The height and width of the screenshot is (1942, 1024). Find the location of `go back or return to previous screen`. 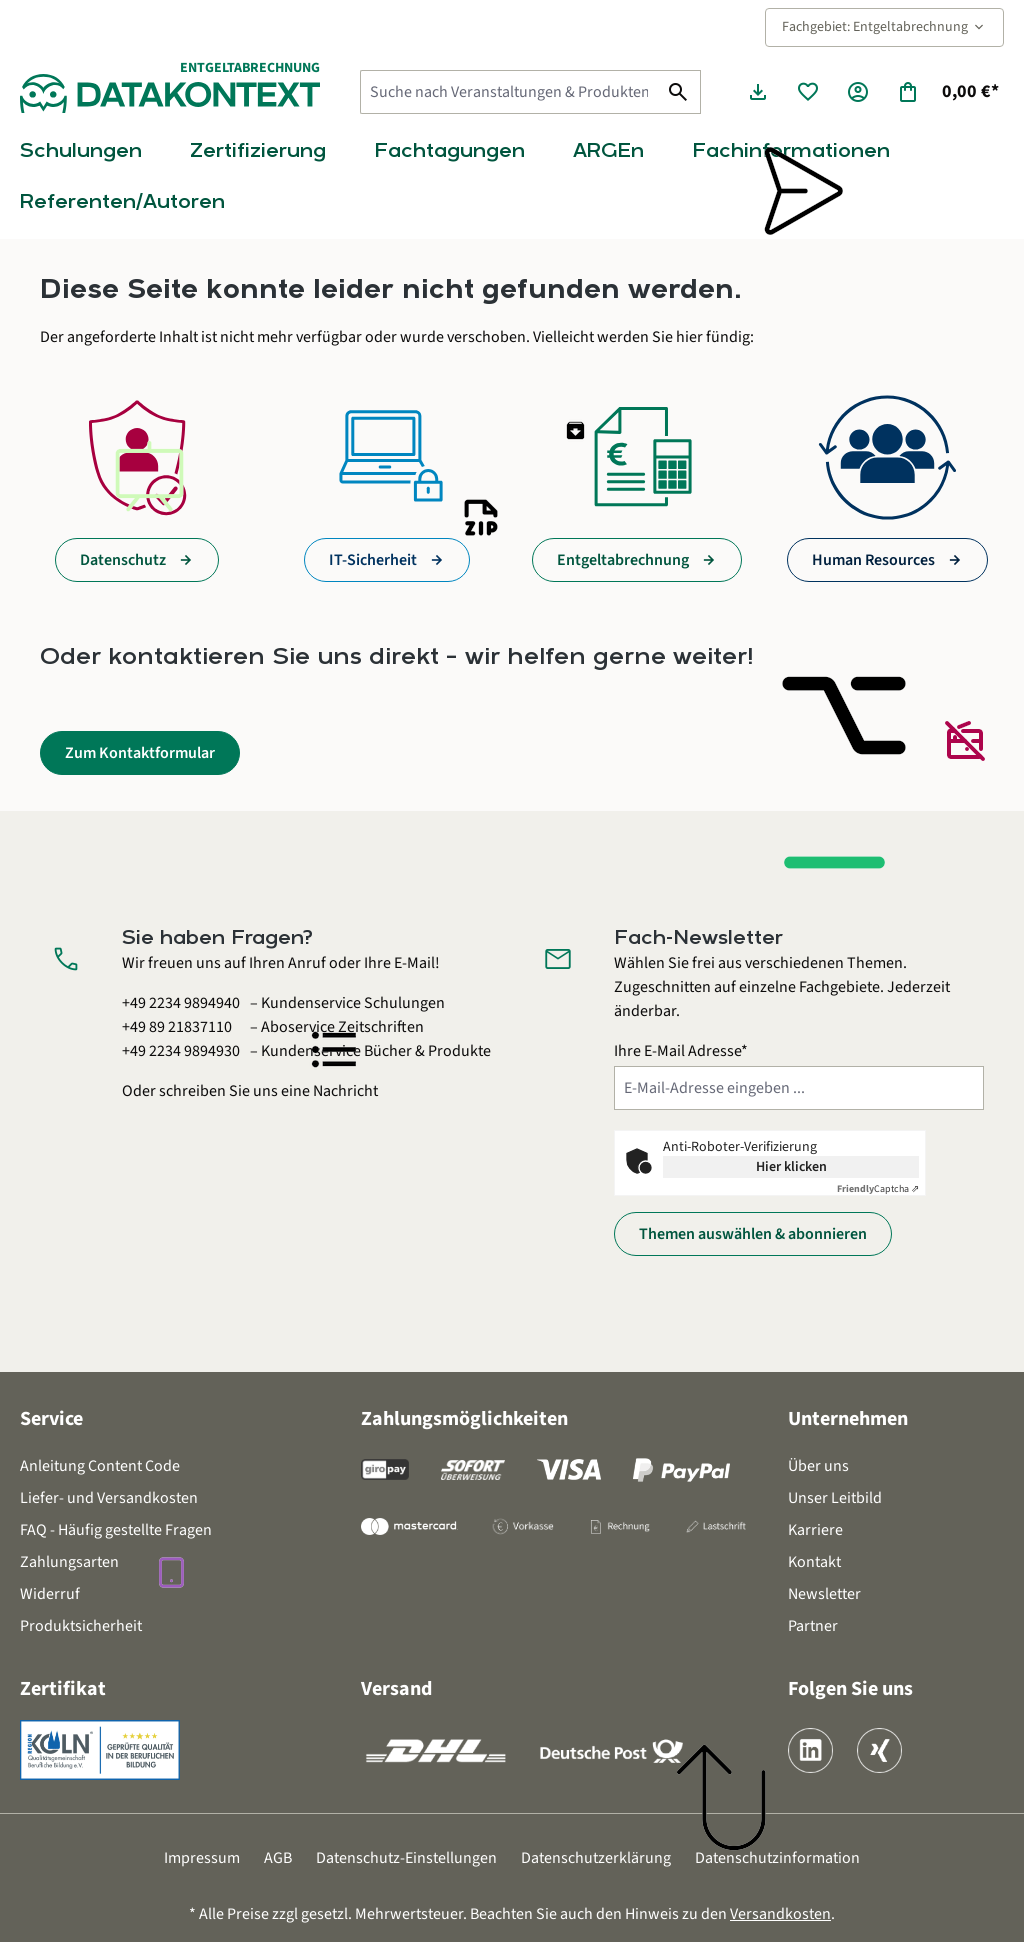

go back or return to previous screen is located at coordinates (725, 1797).